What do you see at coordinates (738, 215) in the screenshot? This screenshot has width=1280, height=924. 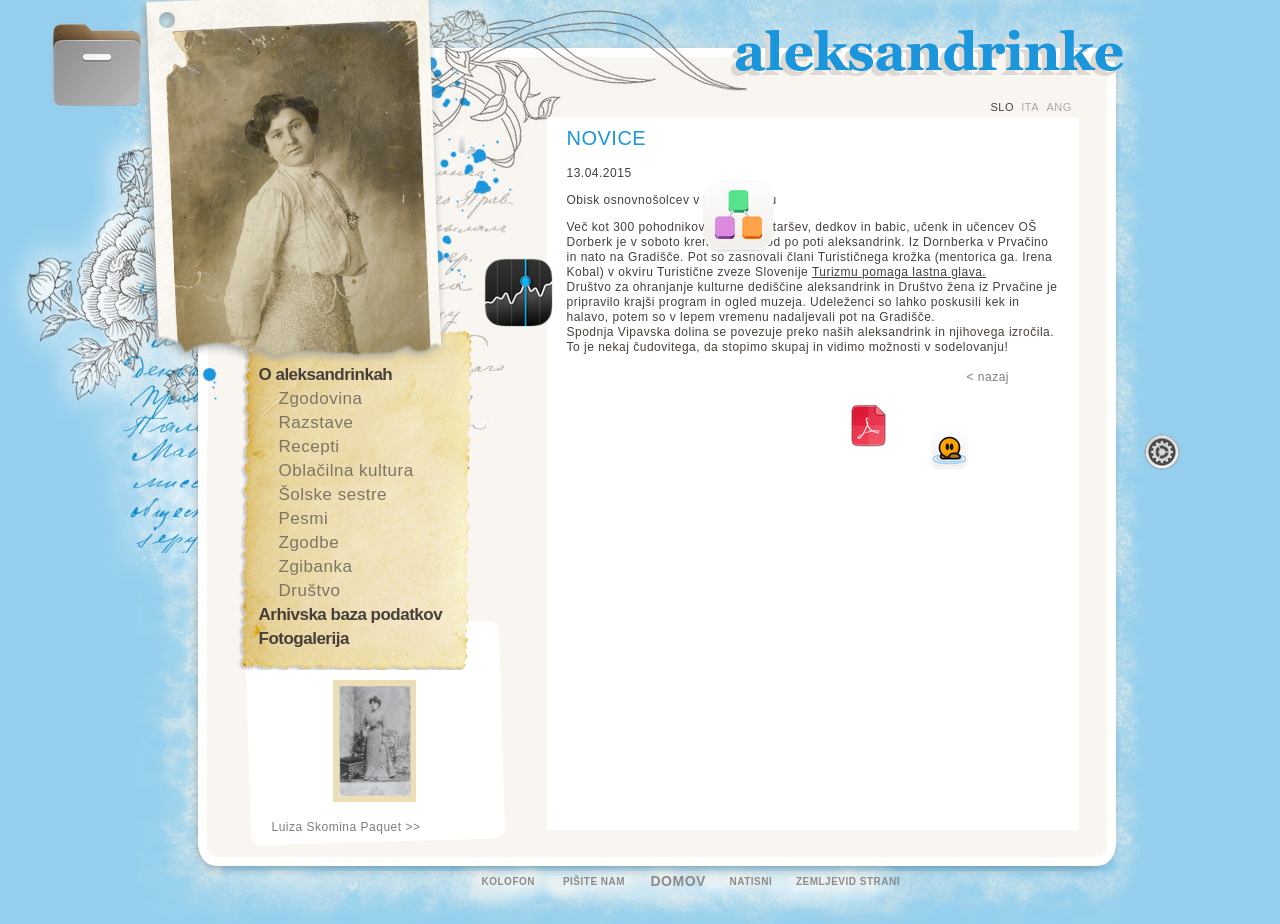 I see `open GTK Node Editor application` at bounding box center [738, 215].